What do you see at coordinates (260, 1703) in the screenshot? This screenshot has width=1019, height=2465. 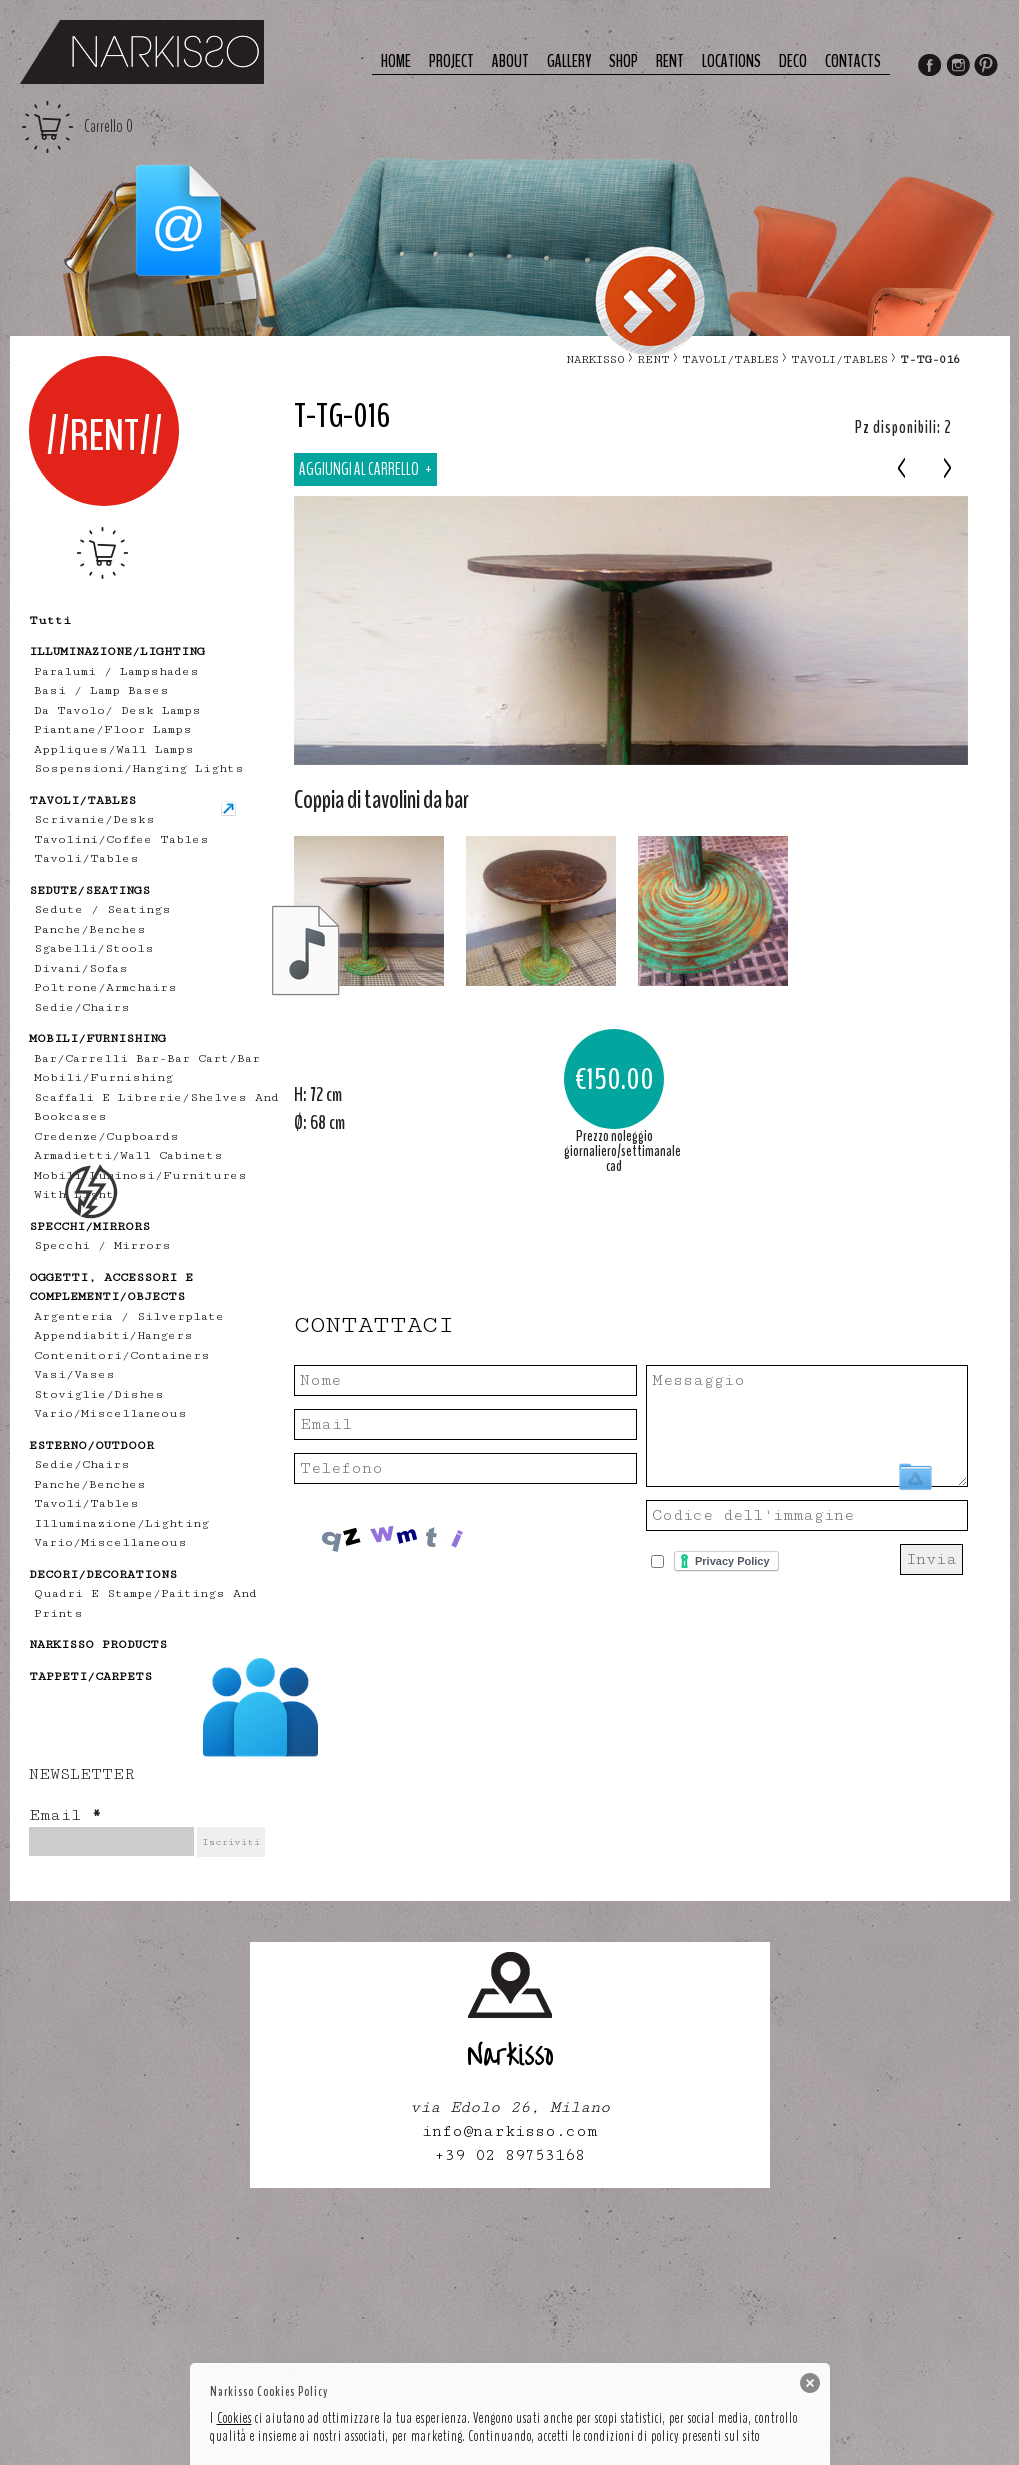 I see `open the people app to manage contacts` at bounding box center [260, 1703].